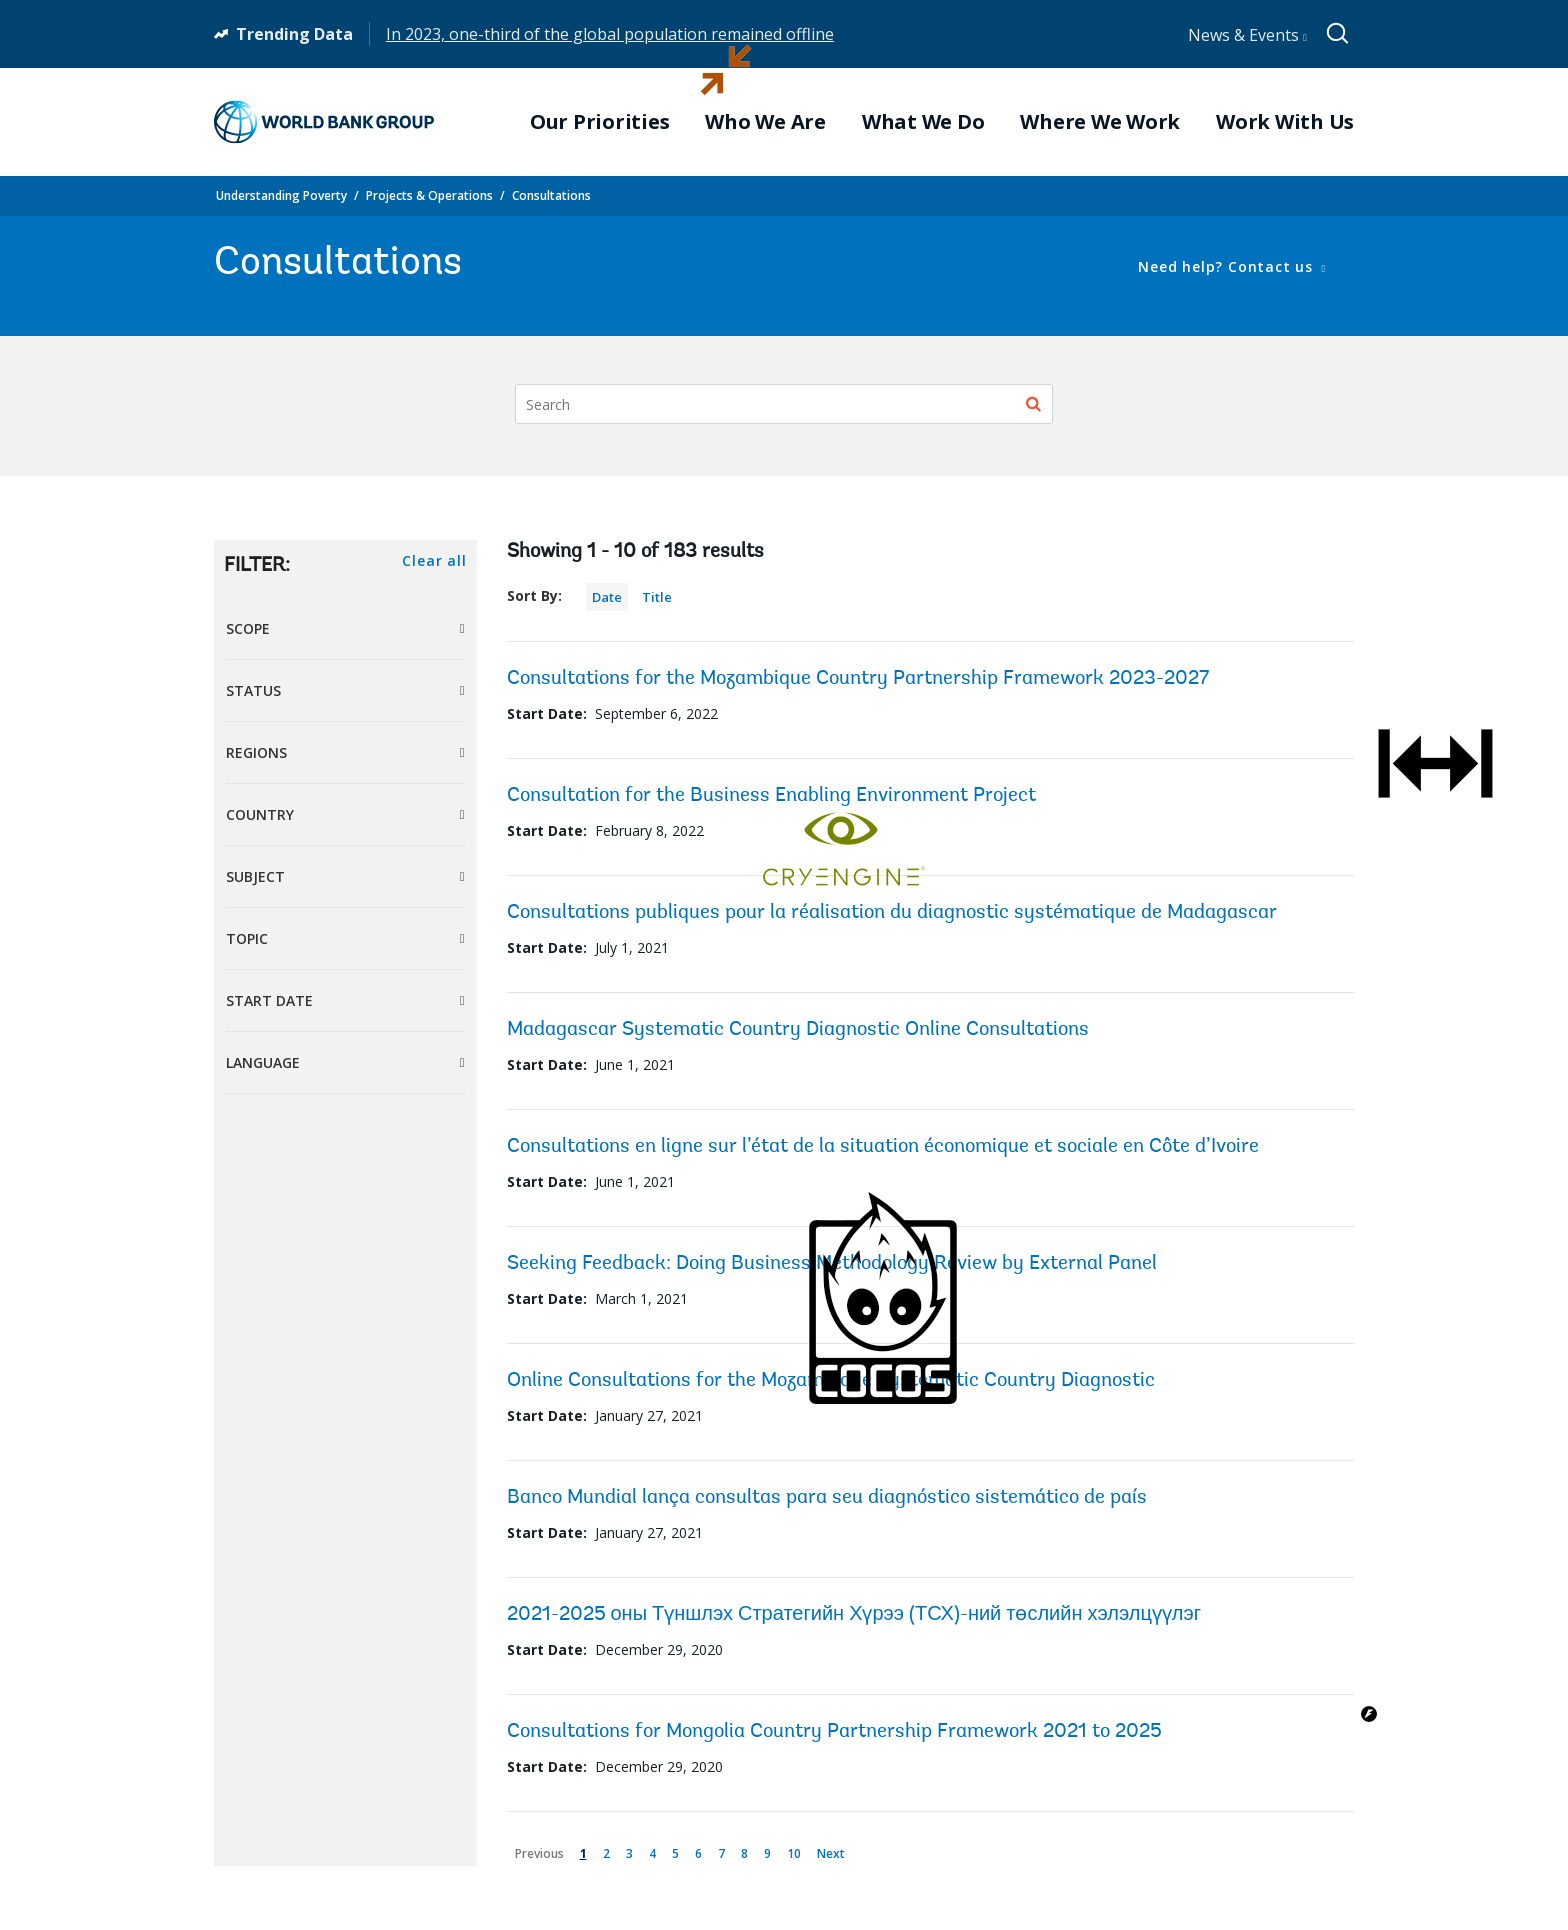  I want to click on collapse or minimize expanded content, so click(726, 70).